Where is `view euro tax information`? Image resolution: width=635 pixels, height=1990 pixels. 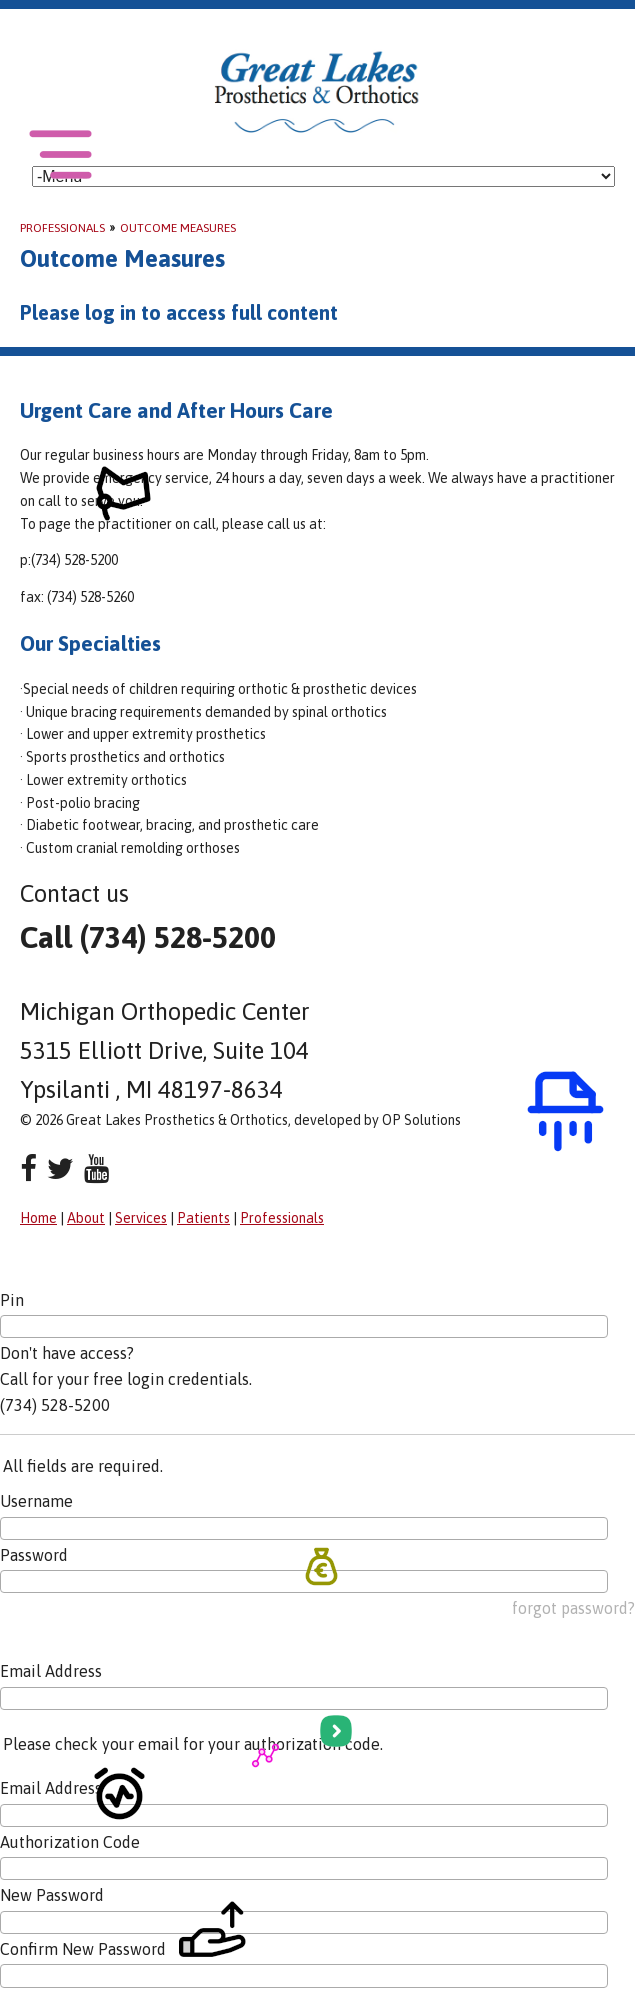
view euro tax information is located at coordinates (321, 1566).